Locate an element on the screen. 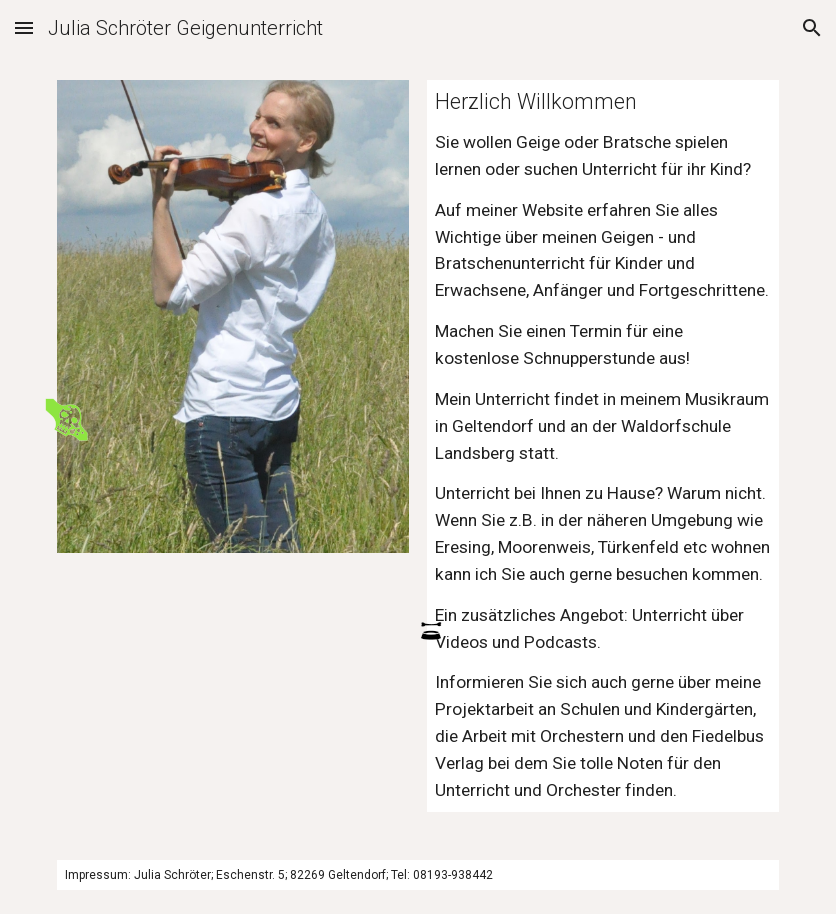 The image size is (836, 914). activate disintegrate ability or spell is located at coordinates (66, 419).